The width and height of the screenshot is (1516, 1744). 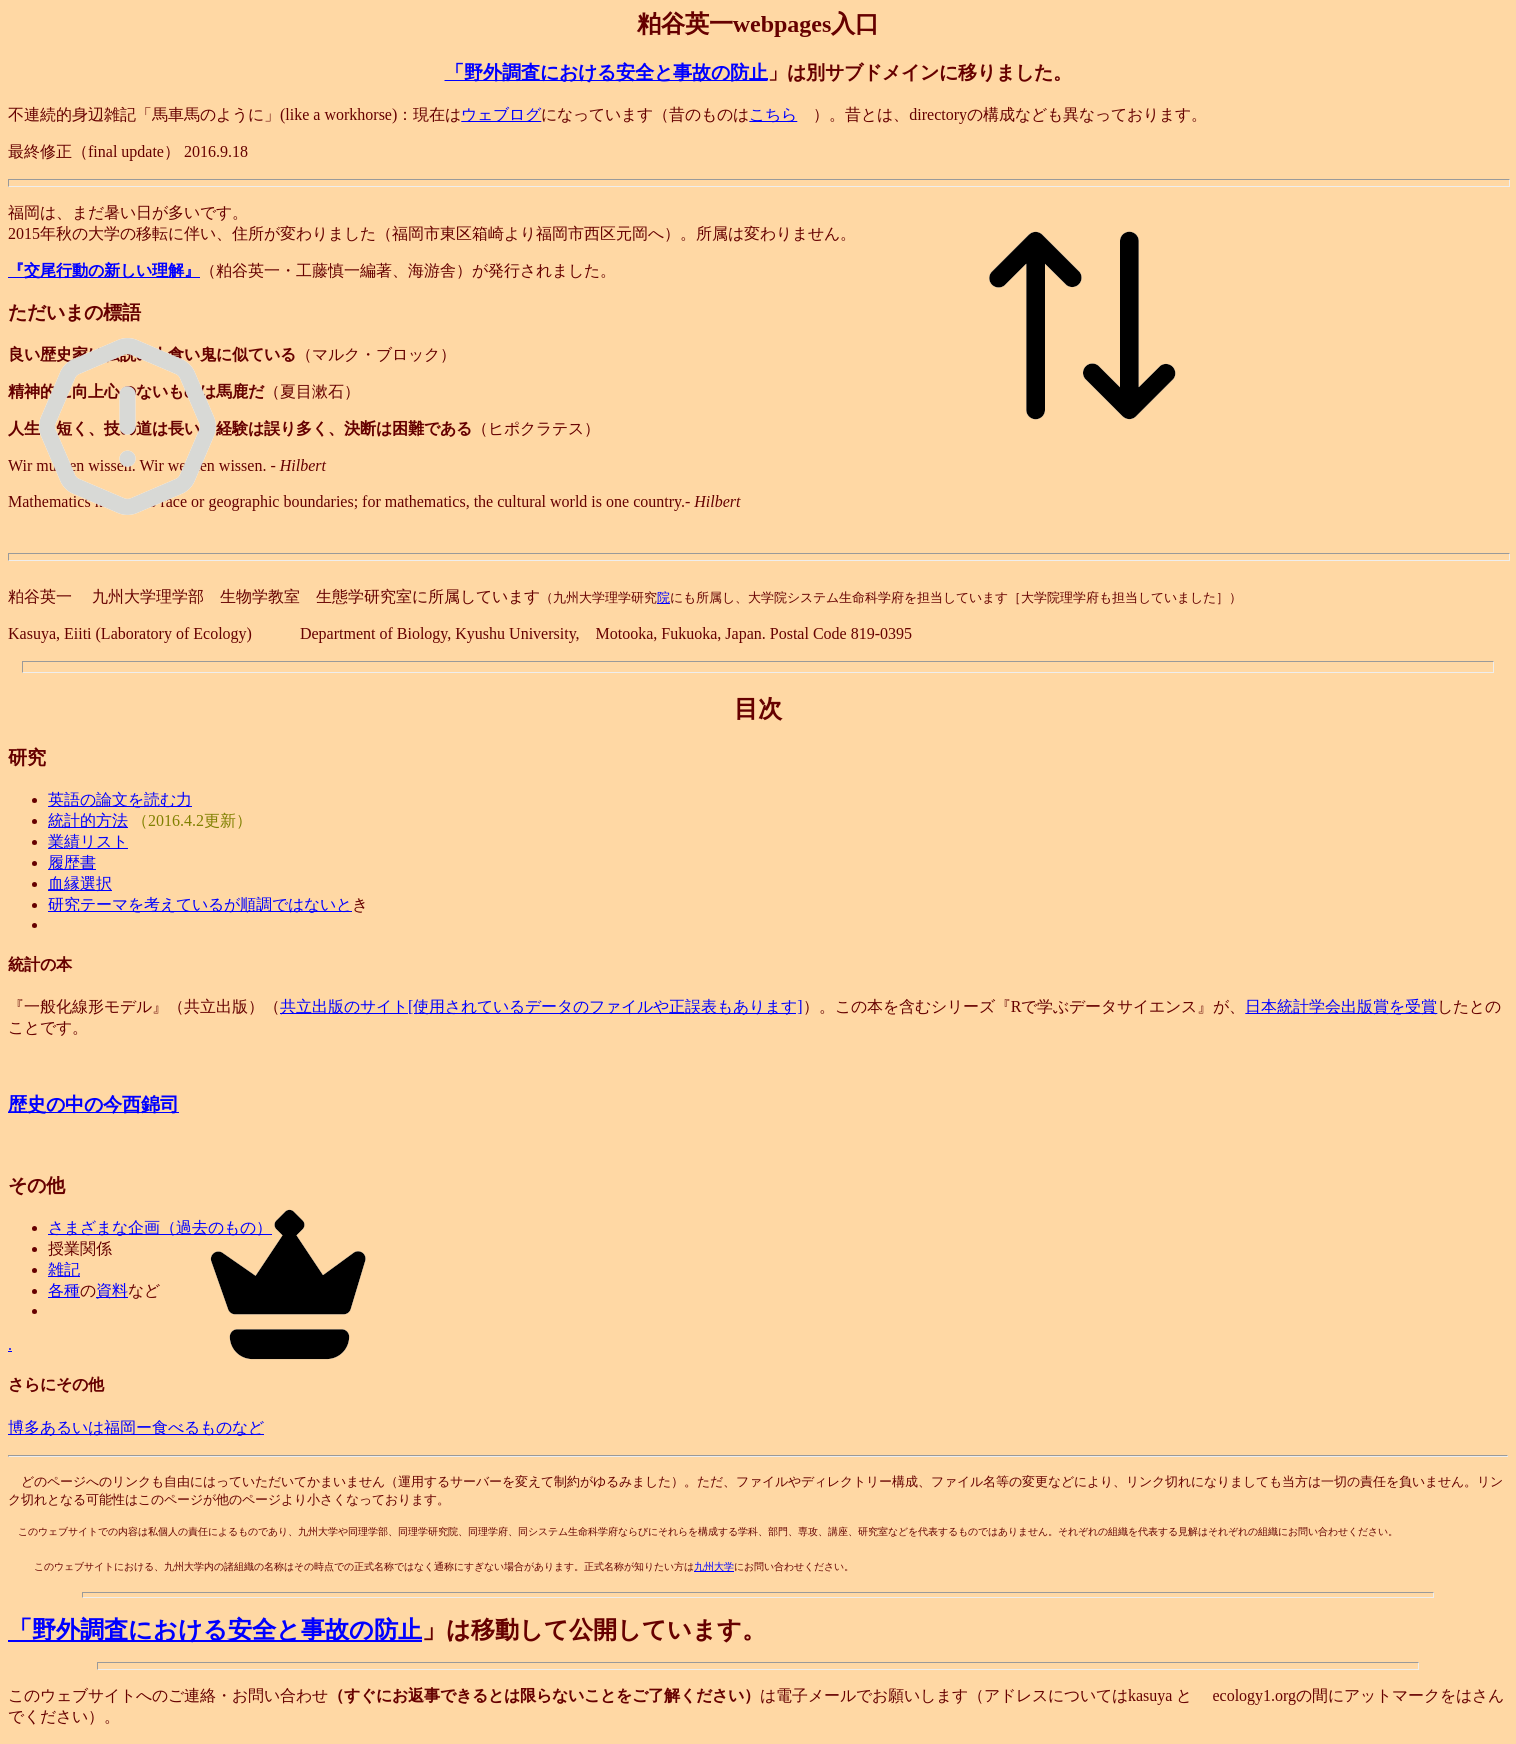 What do you see at coordinates (289, 1284) in the screenshot?
I see `indicates server owner status` at bounding box center [289, 1284].